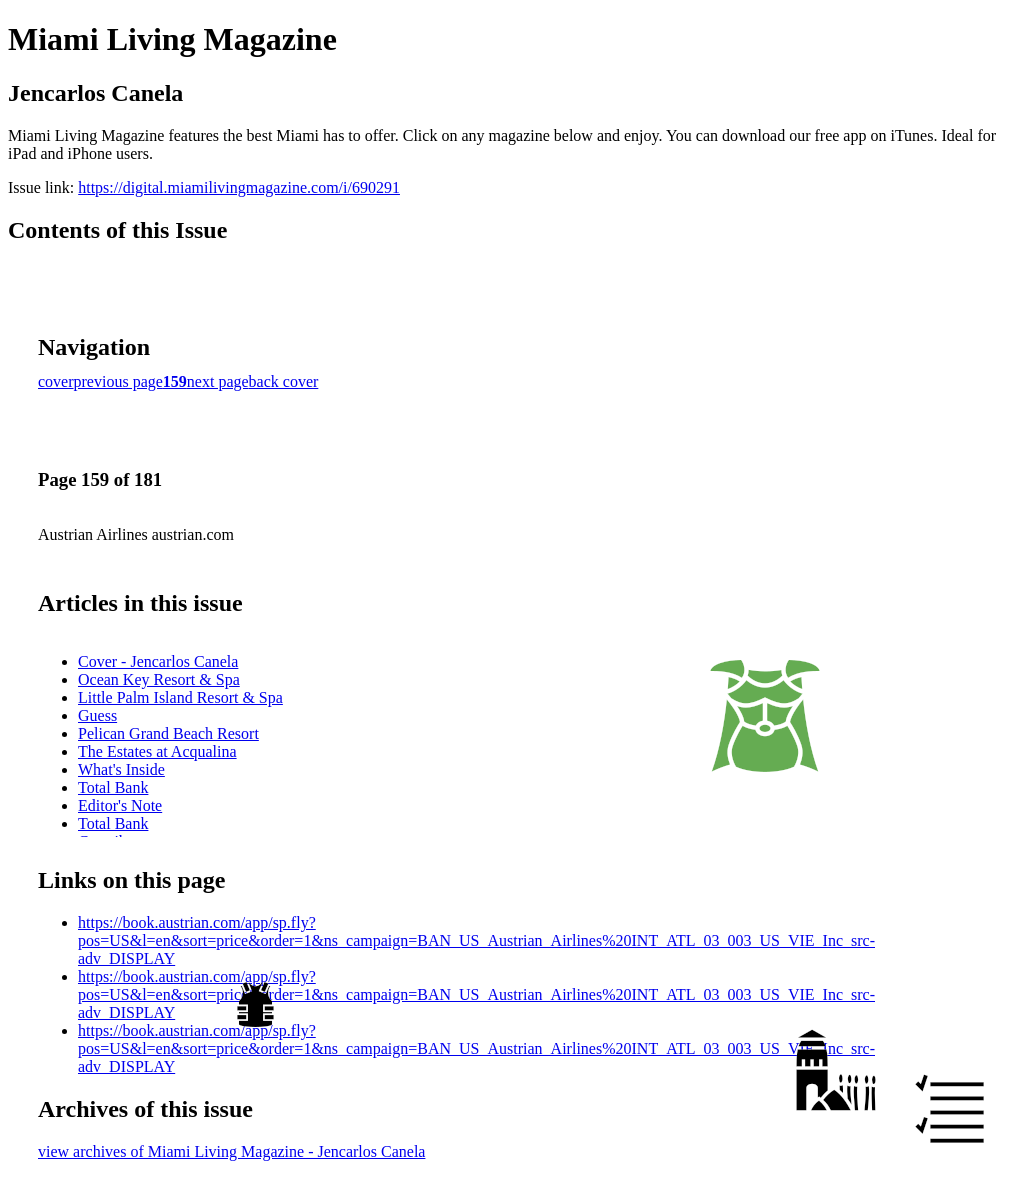 The image size is (1024, 1191). What do you see at coordinates (836, 1068) in the screenshot?
I see `granary or grain storage building in a farming game` at bounding box center [836, 1068].